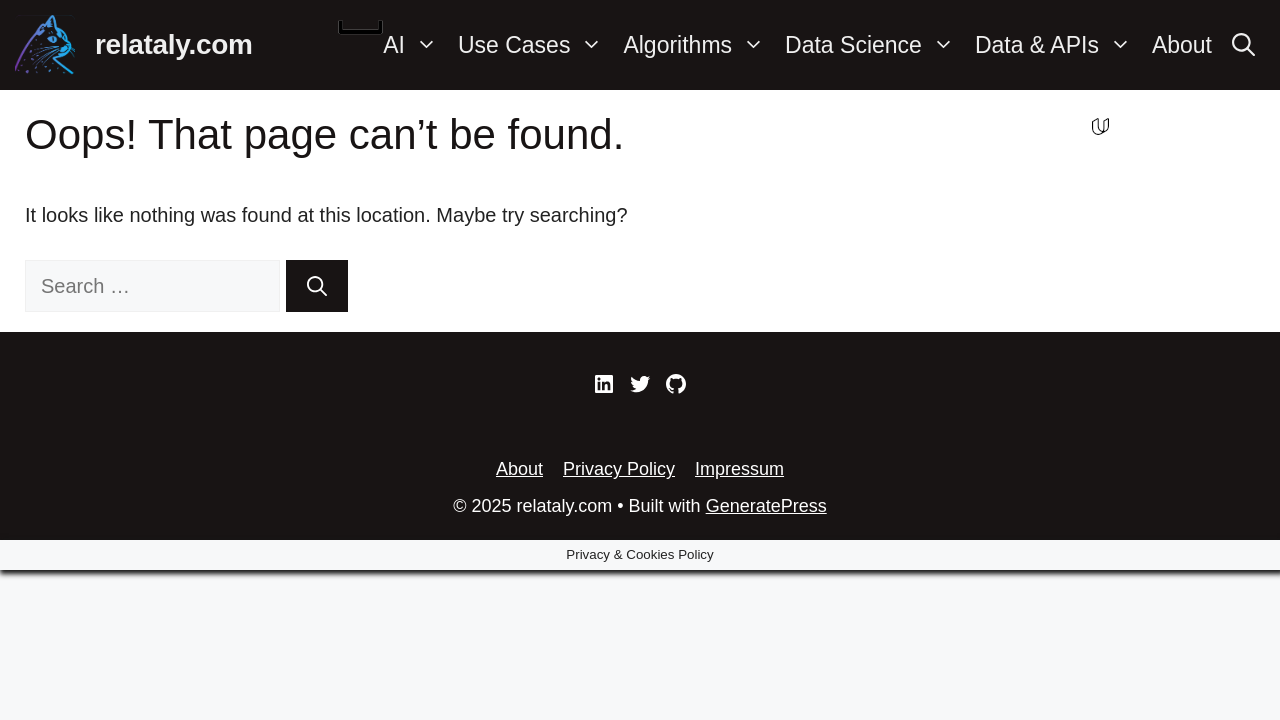  Describe the element at coordinates (1100, 126) in the screenshot. I see `open the Udacity learning platform` at that location.